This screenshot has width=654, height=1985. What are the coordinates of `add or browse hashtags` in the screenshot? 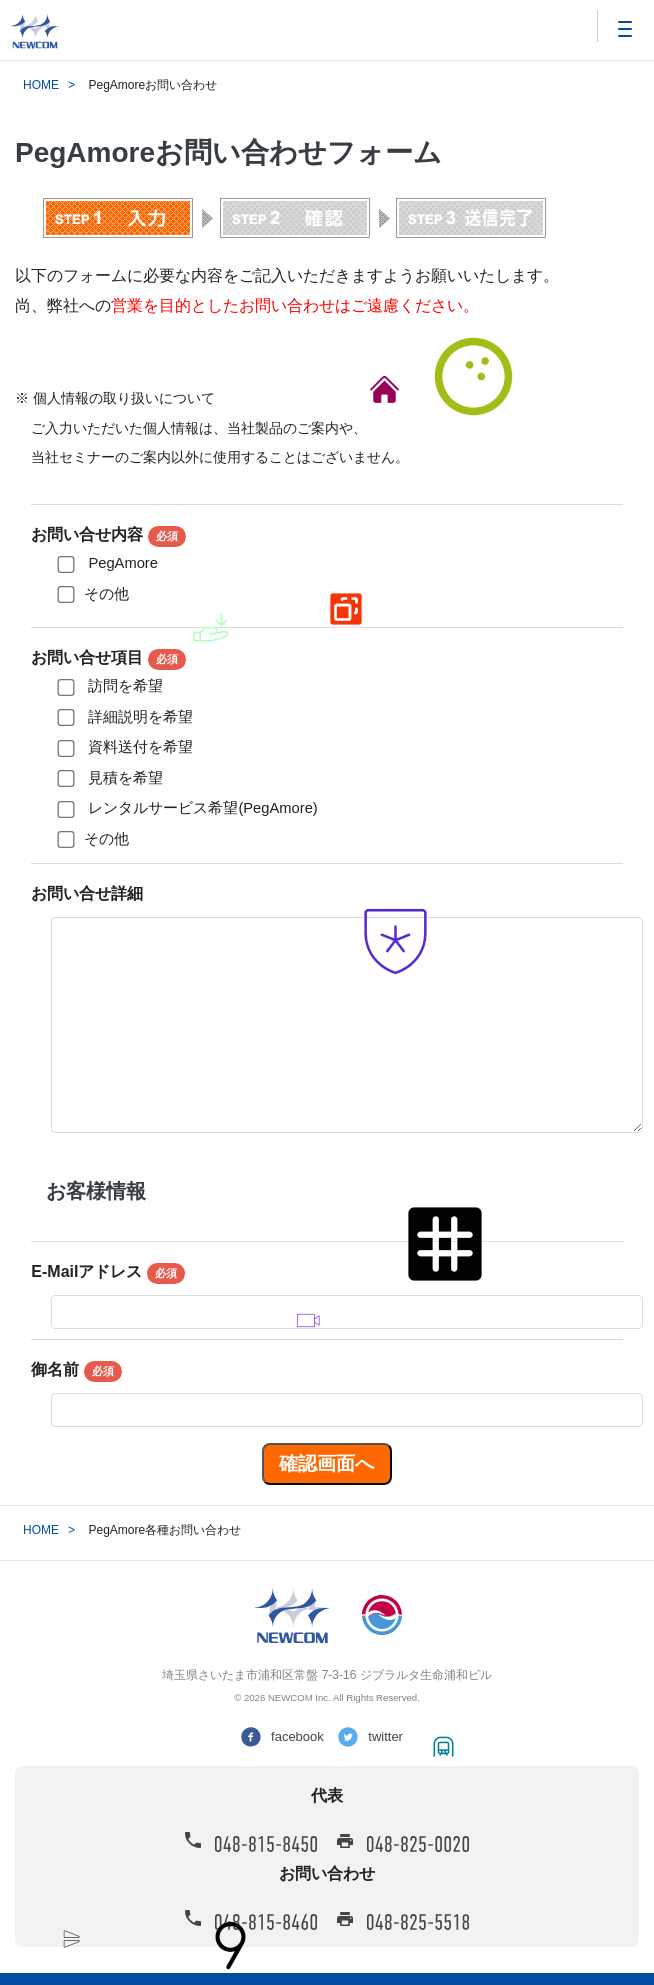 It's located at (445, 1244).